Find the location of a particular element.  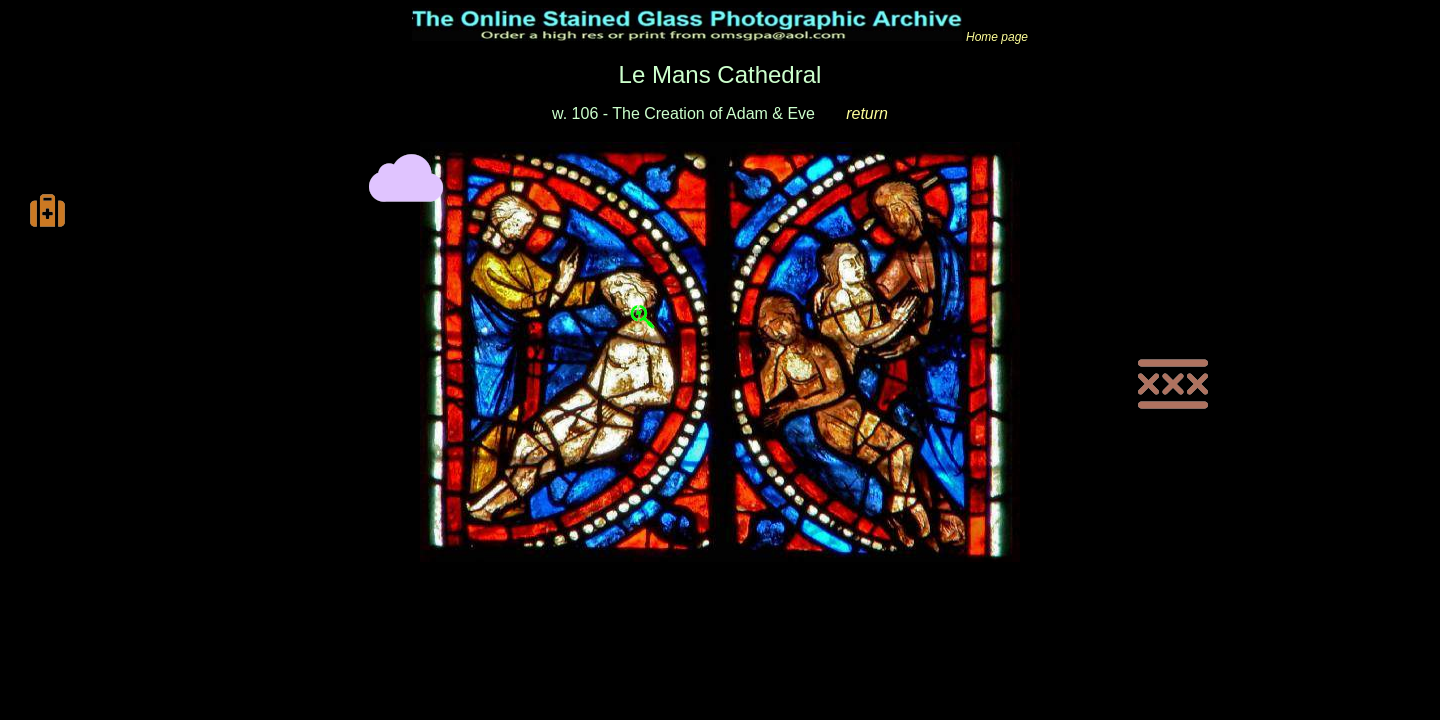

searchengin logo is located at coordinates (642, 316).